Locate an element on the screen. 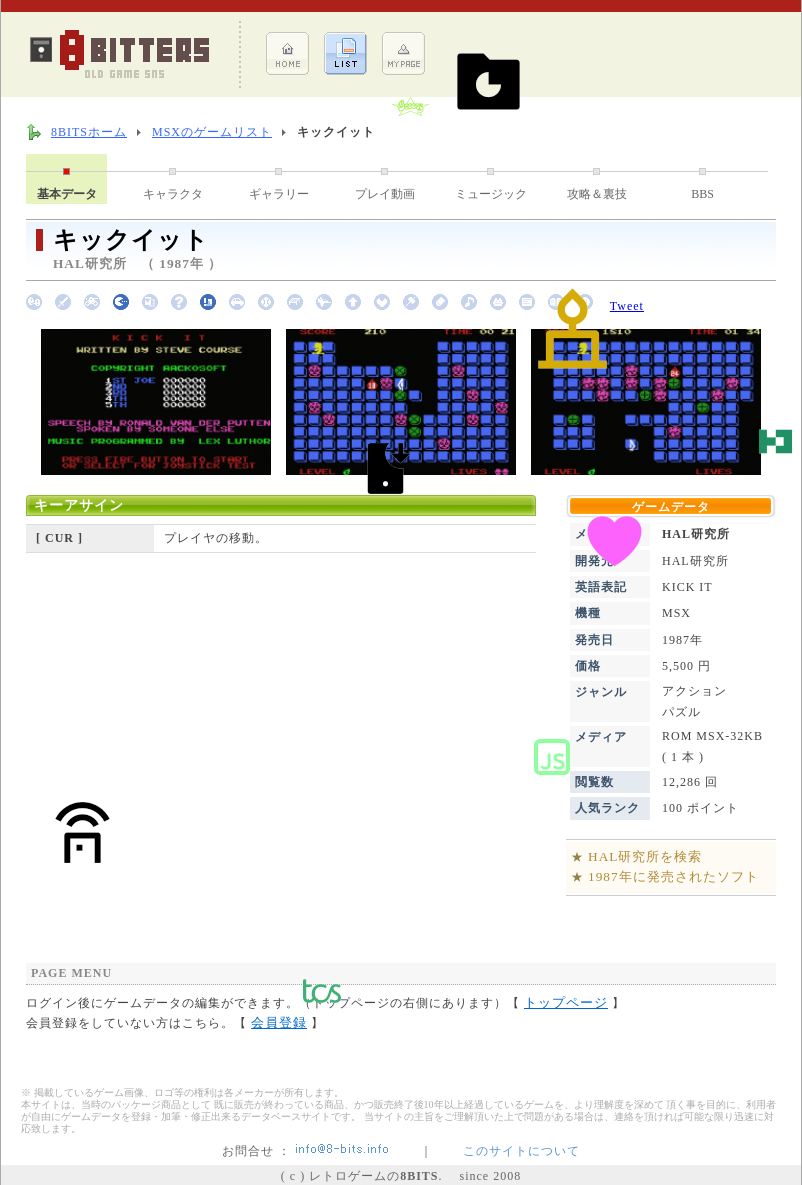 Image resolution: width=802 pixels, height=1185 pixels. indicates a JavaScript file or code component is located at coordinates (552, 757).